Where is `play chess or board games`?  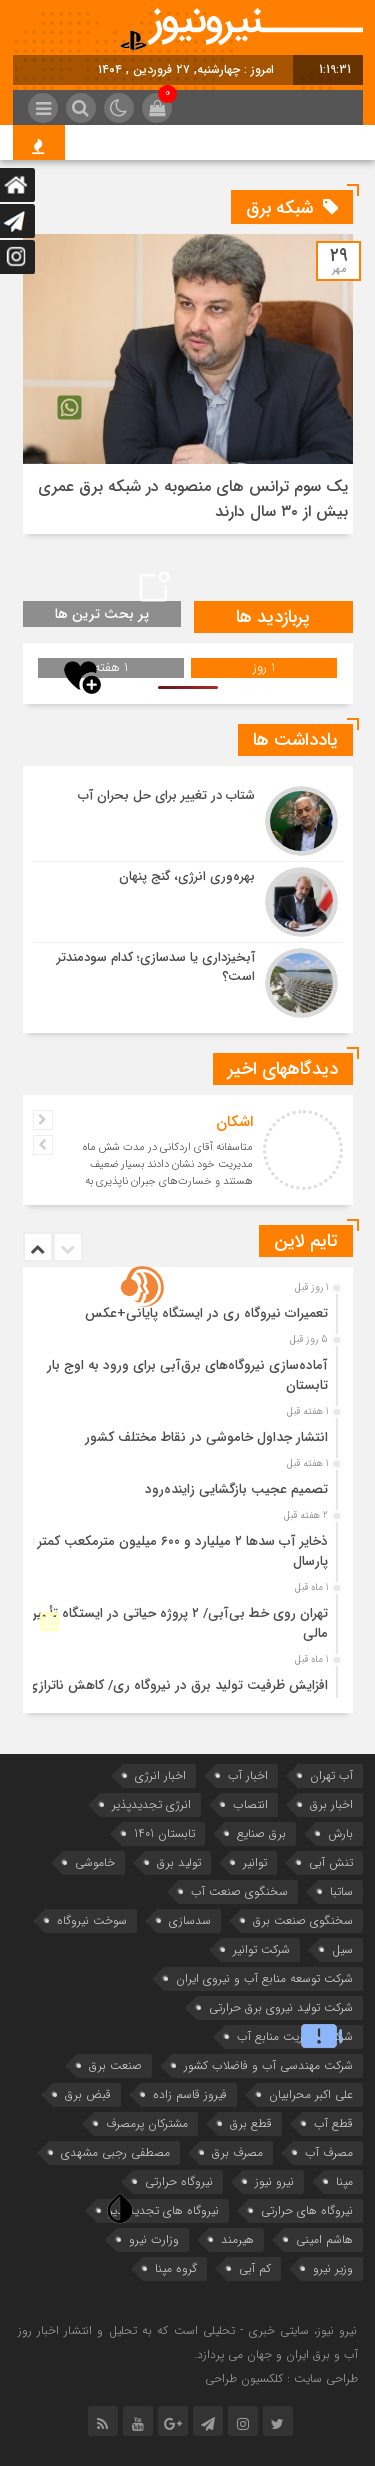
play chess or board games is located at coordinates (49, 1621).